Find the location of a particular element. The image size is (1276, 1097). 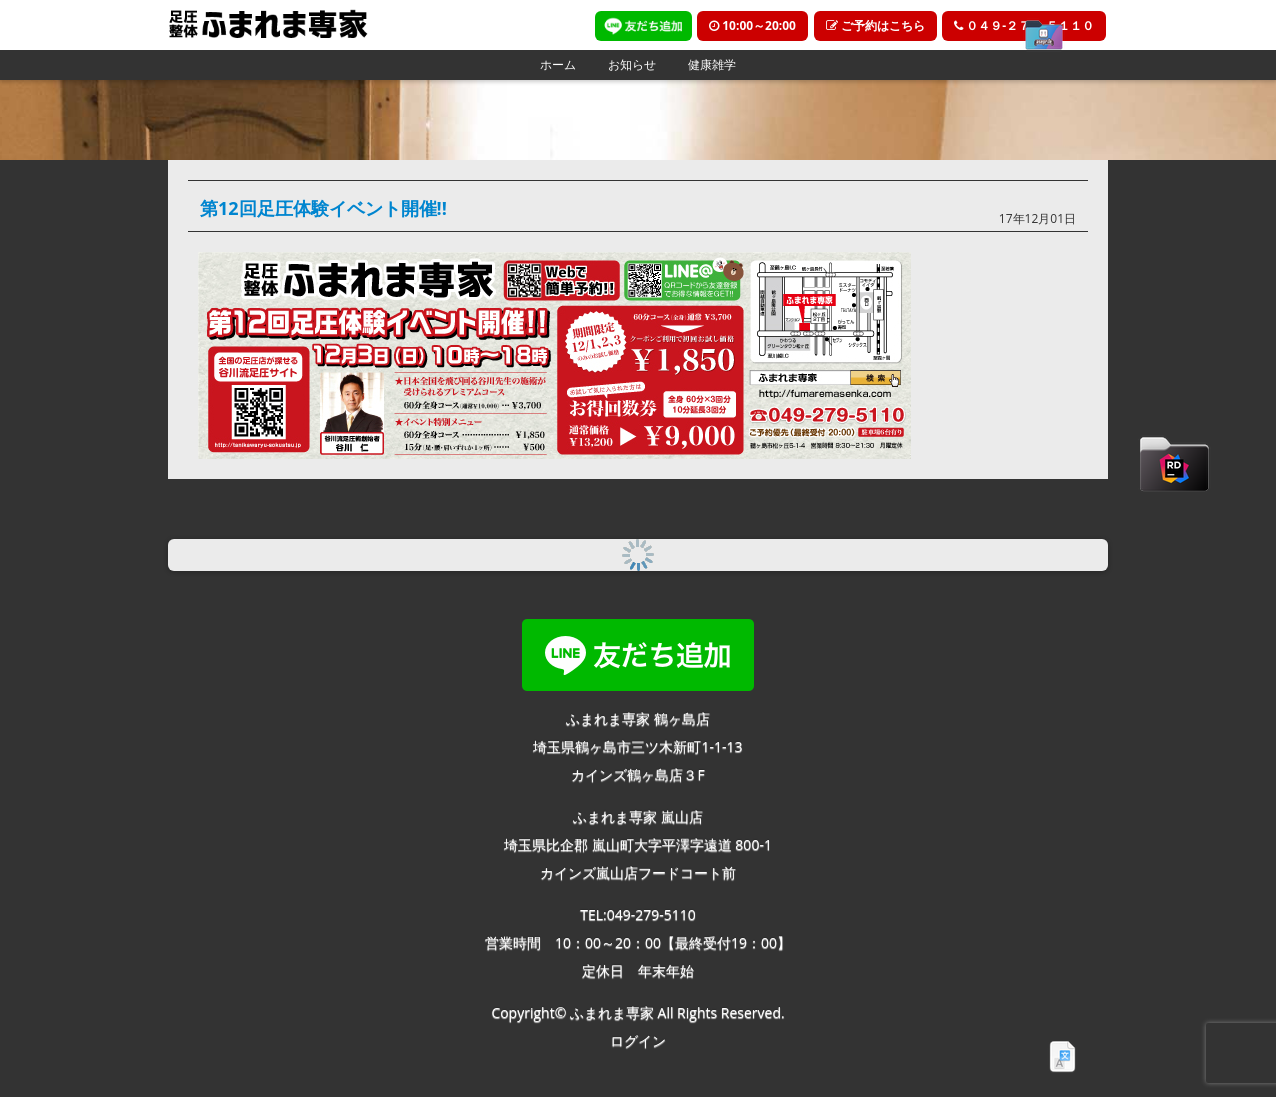

a gettext translation file for software localization is located at coordinates (1062, 1056).